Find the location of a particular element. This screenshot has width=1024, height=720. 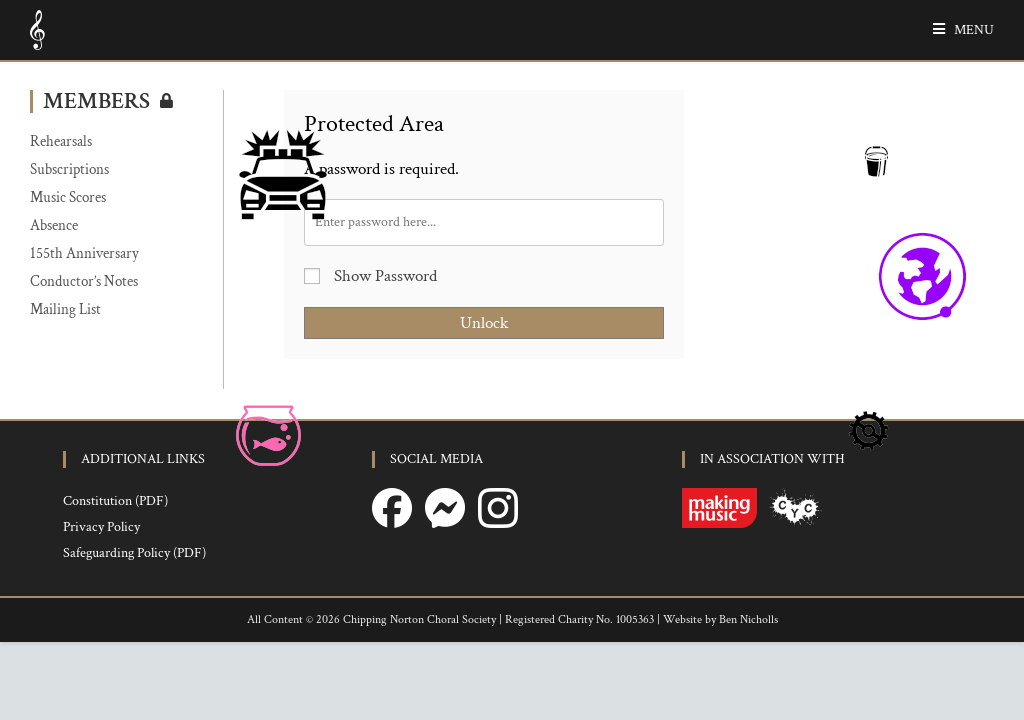

view orbital or satellite tracking is located at coordinates (922, 276).